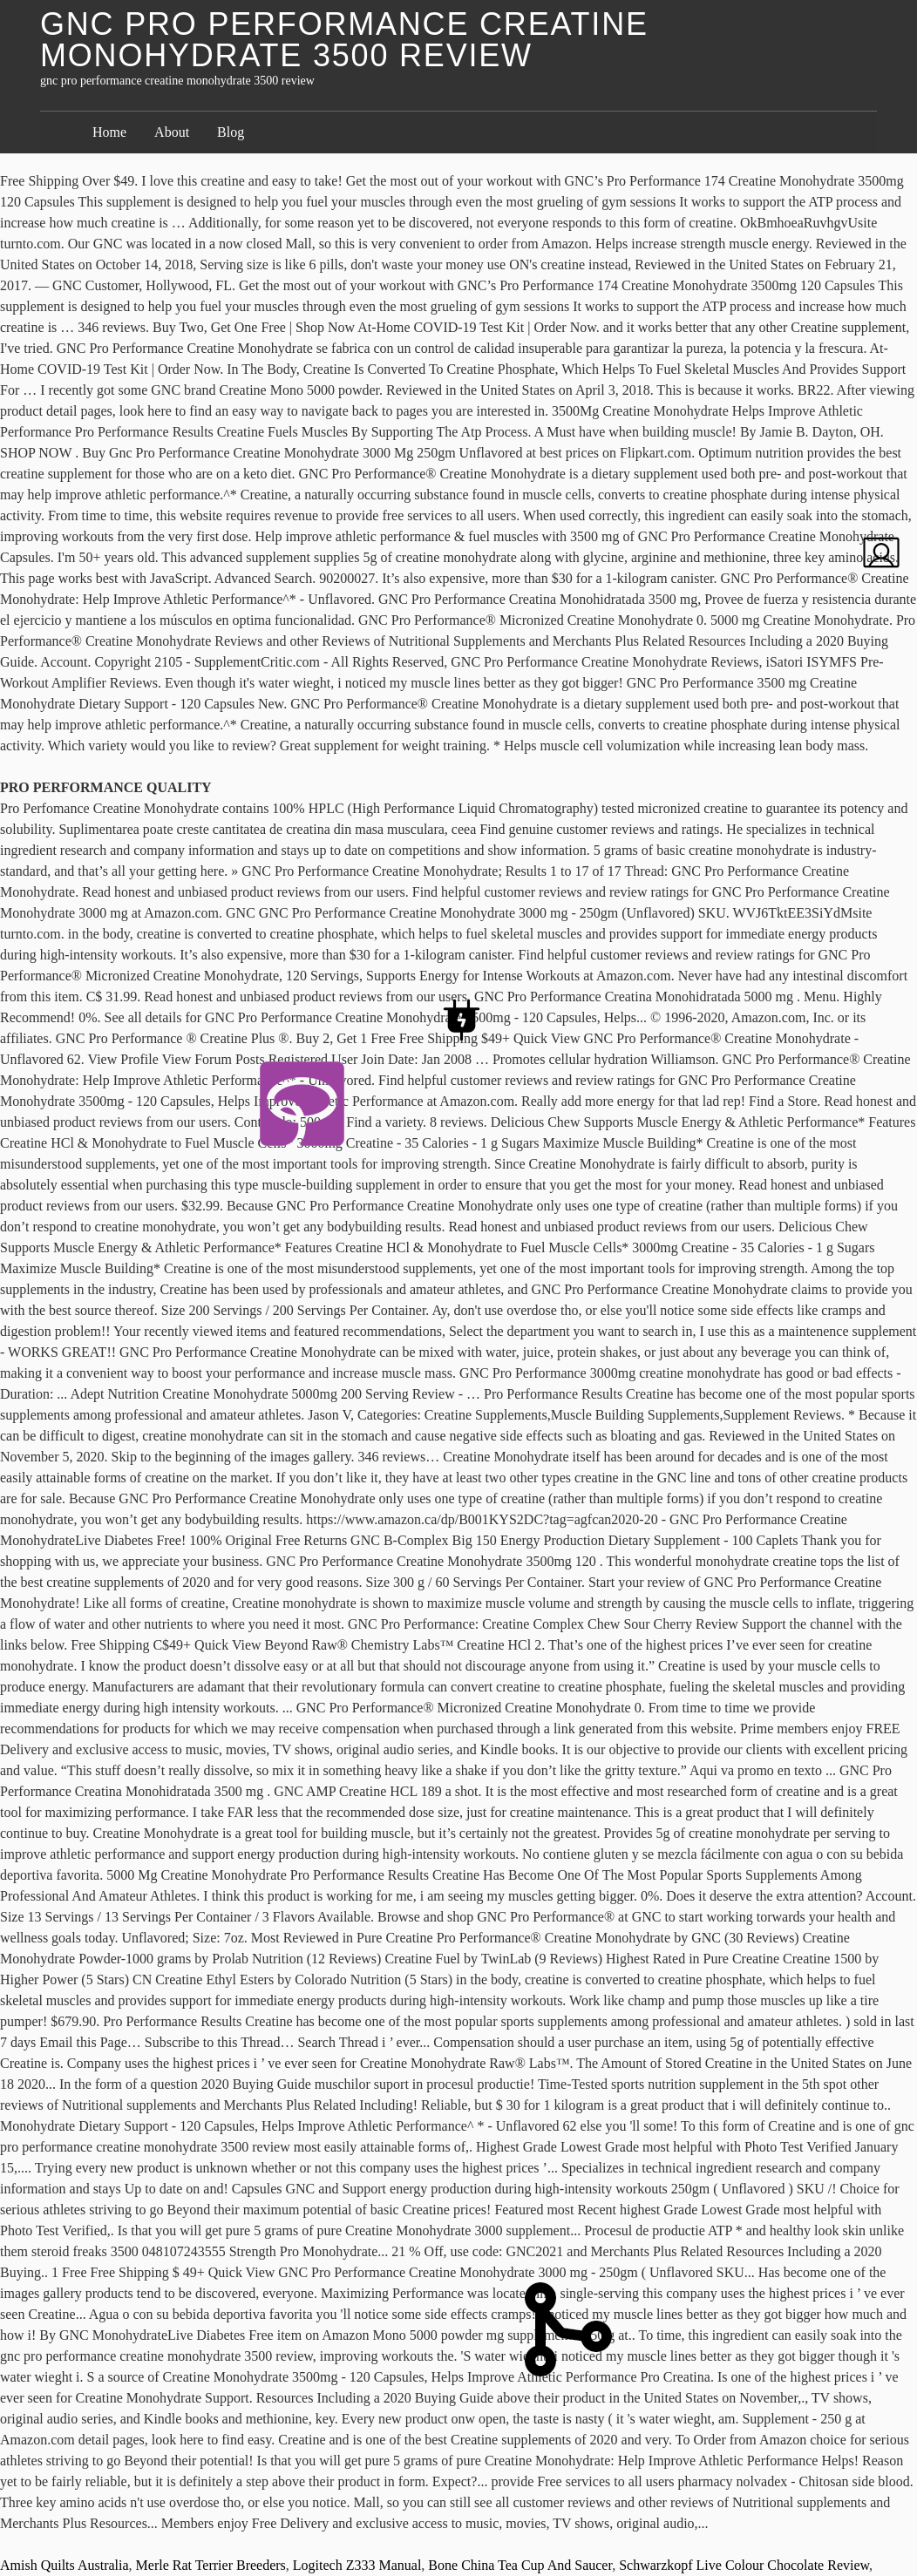 The height and width of the screenshot is (2576, 917). Describe the element at coordinates (302, 1103) in the screenshot. I see `use lasso selection tool` at that location.